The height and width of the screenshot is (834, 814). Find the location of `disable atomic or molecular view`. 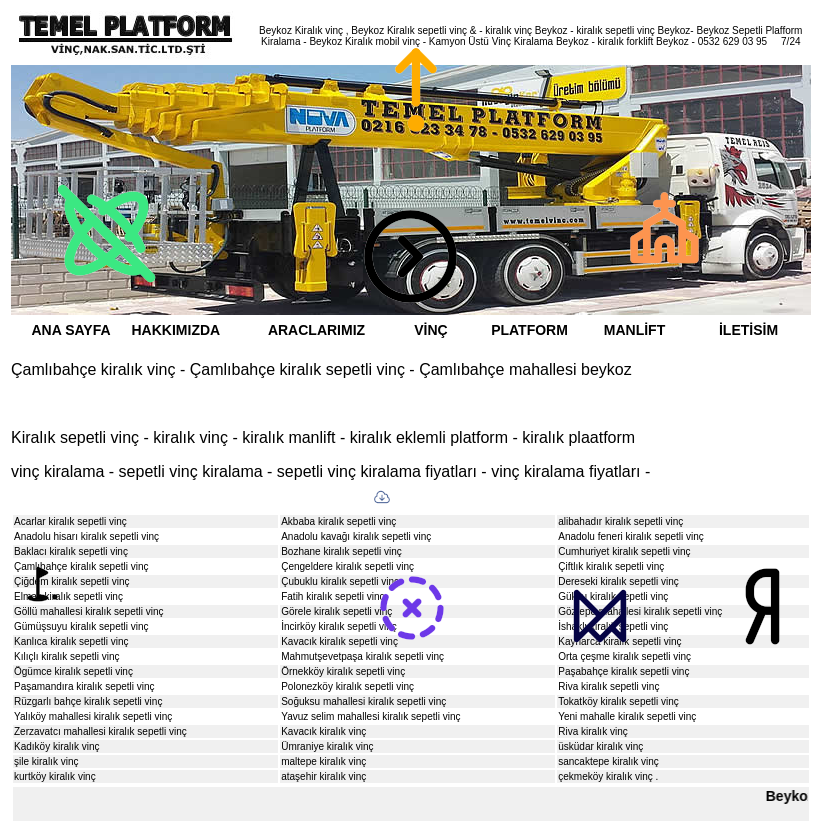

disable atomic or molecular view is located at coordinates (106, 233).